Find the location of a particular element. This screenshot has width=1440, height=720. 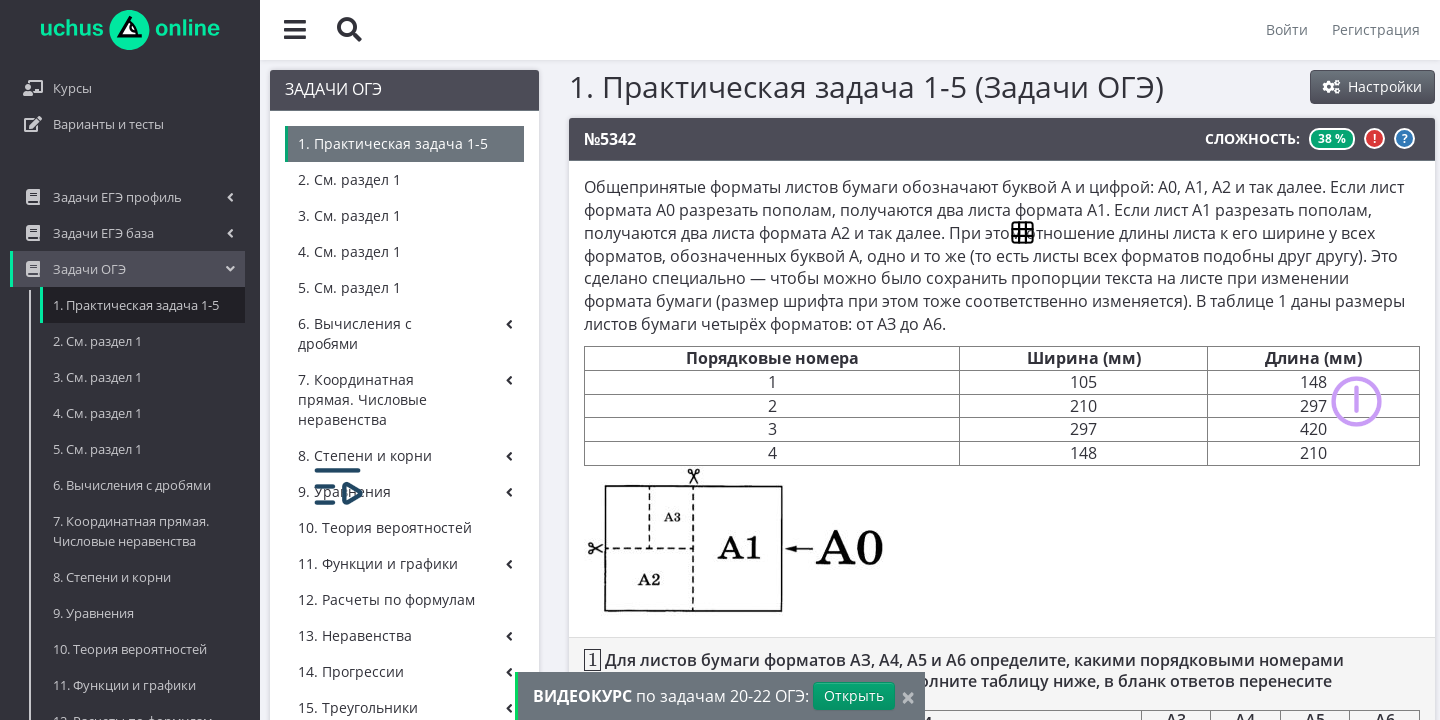

switch to grid view layout is located at coordinates (1022, 232).